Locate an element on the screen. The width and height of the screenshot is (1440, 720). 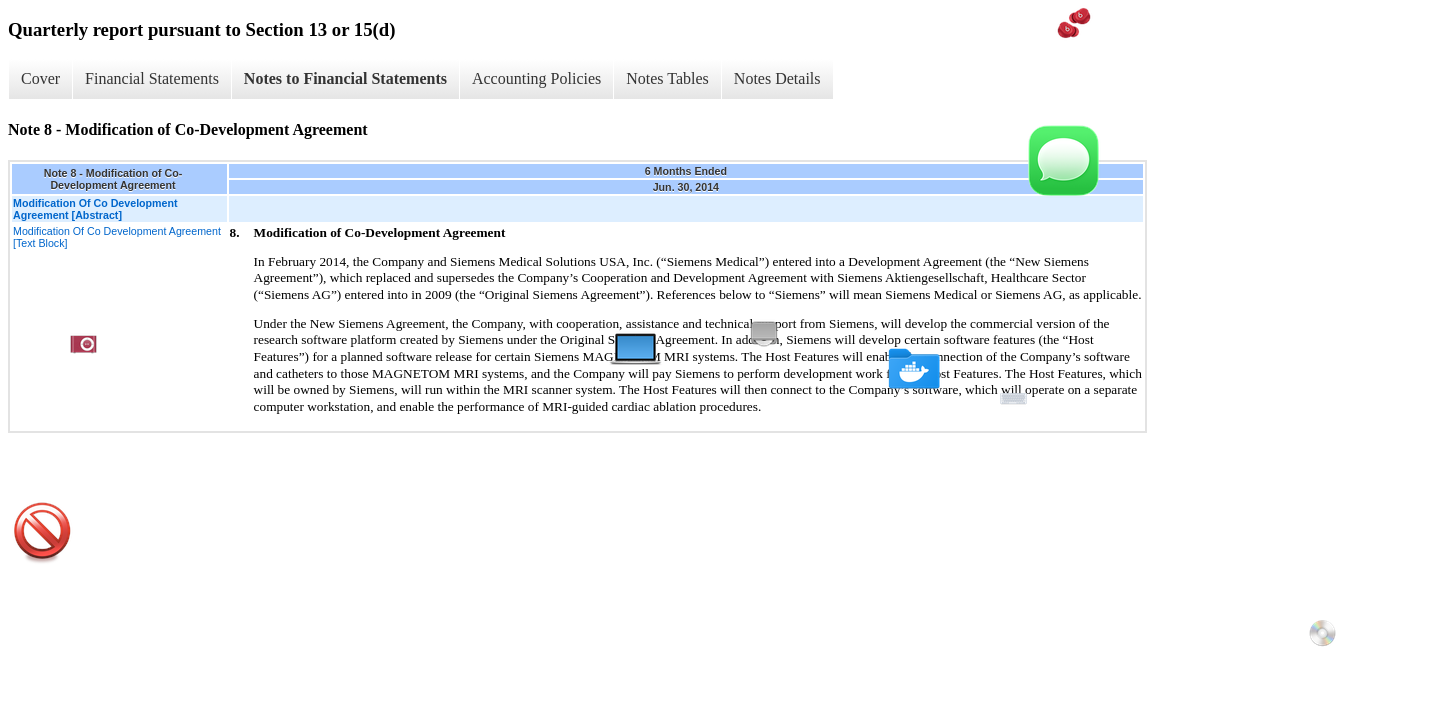
connect a bluetooth keyboard is located at coordinates (1013, 398).